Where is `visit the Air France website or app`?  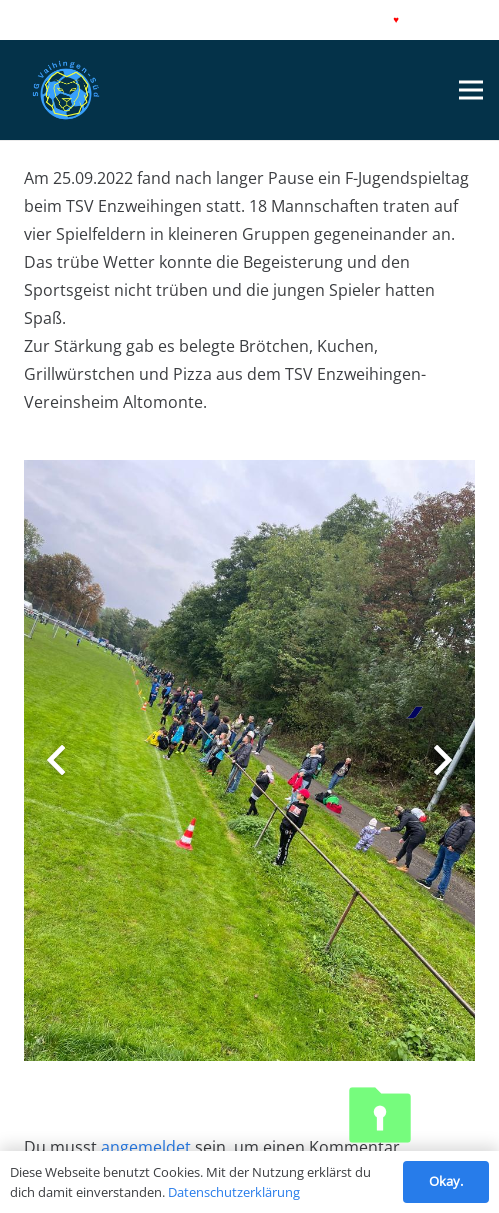 visit the Air France website or app is located at coordinates (414, 712).